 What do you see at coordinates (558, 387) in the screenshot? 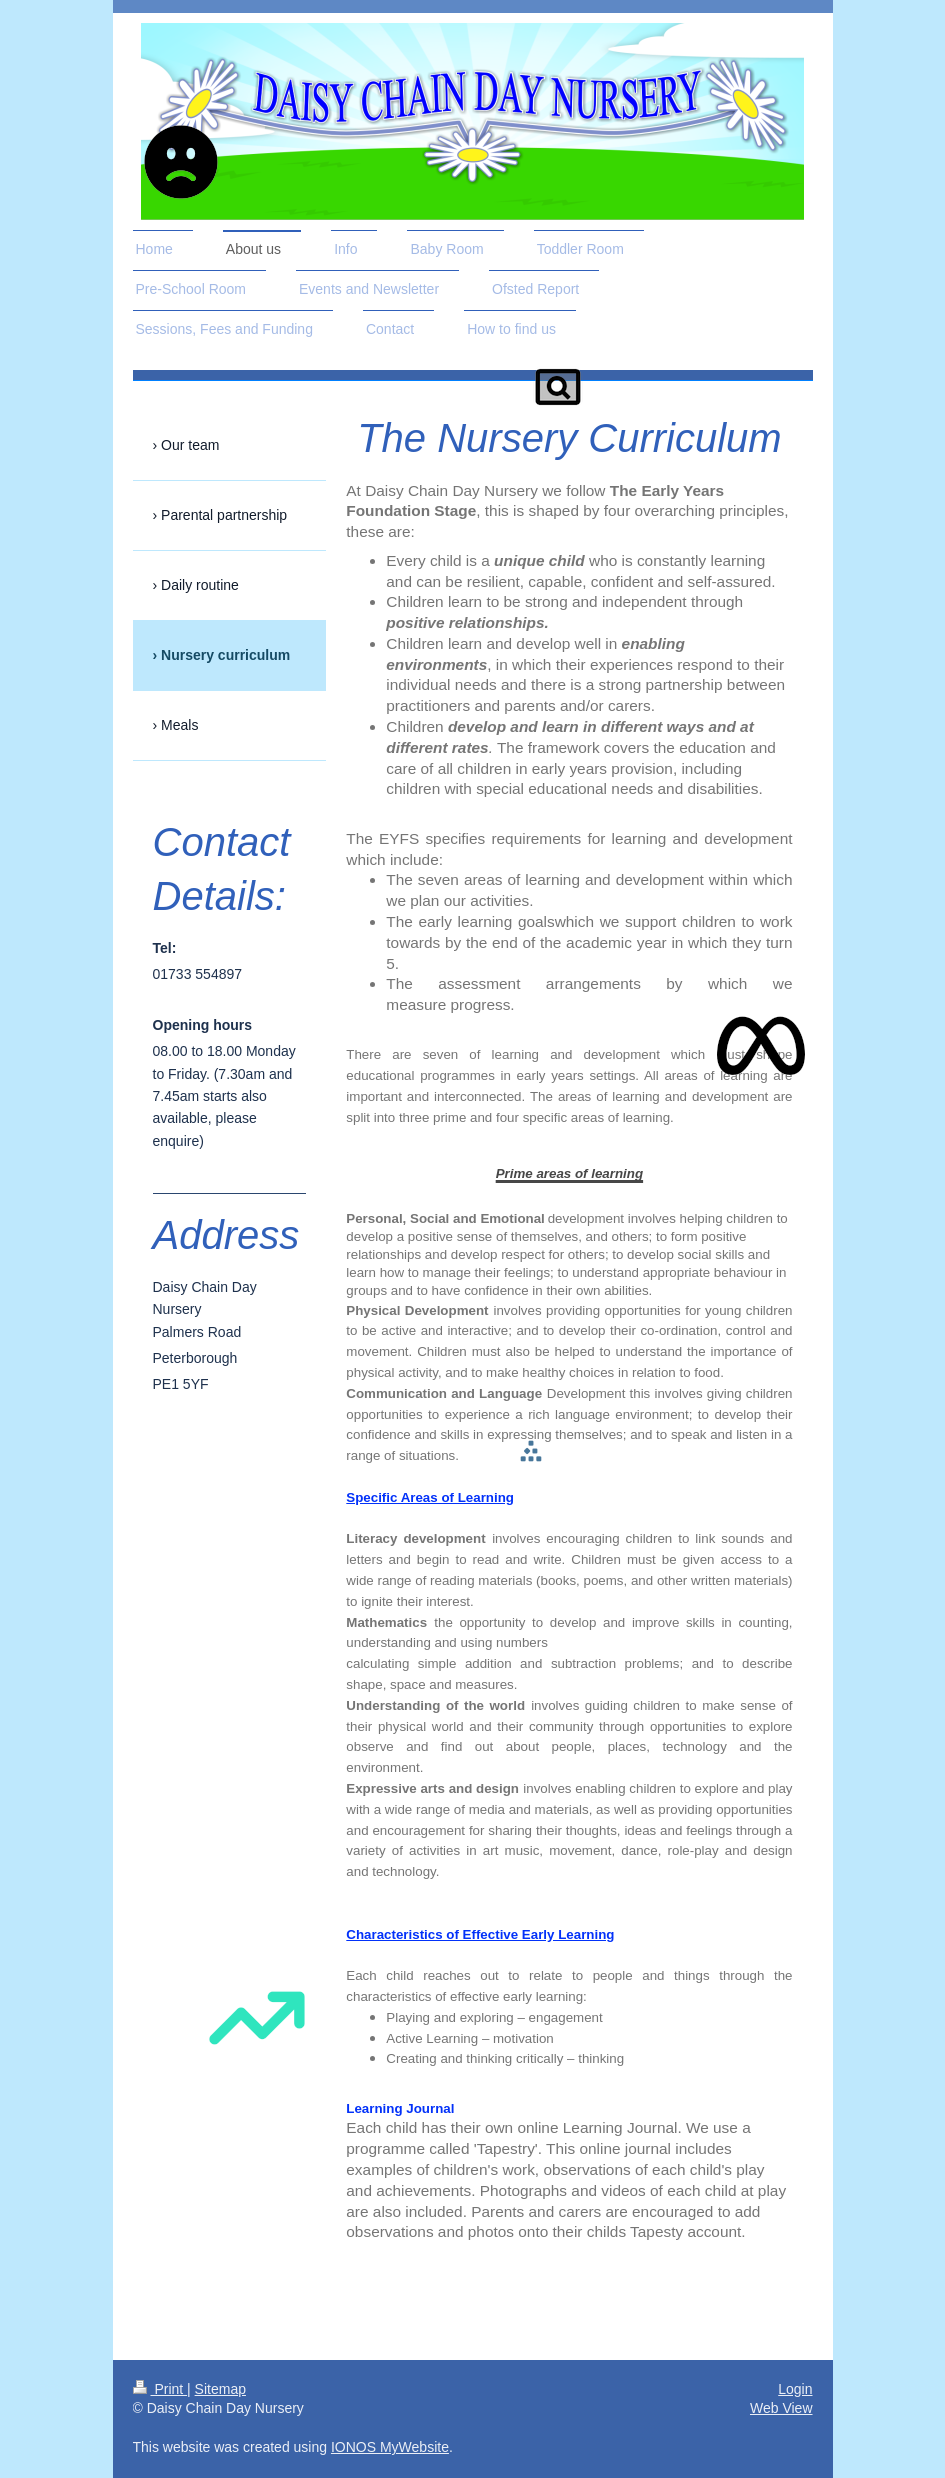
I see `search within a document or page` at bounding box center [558, 387].